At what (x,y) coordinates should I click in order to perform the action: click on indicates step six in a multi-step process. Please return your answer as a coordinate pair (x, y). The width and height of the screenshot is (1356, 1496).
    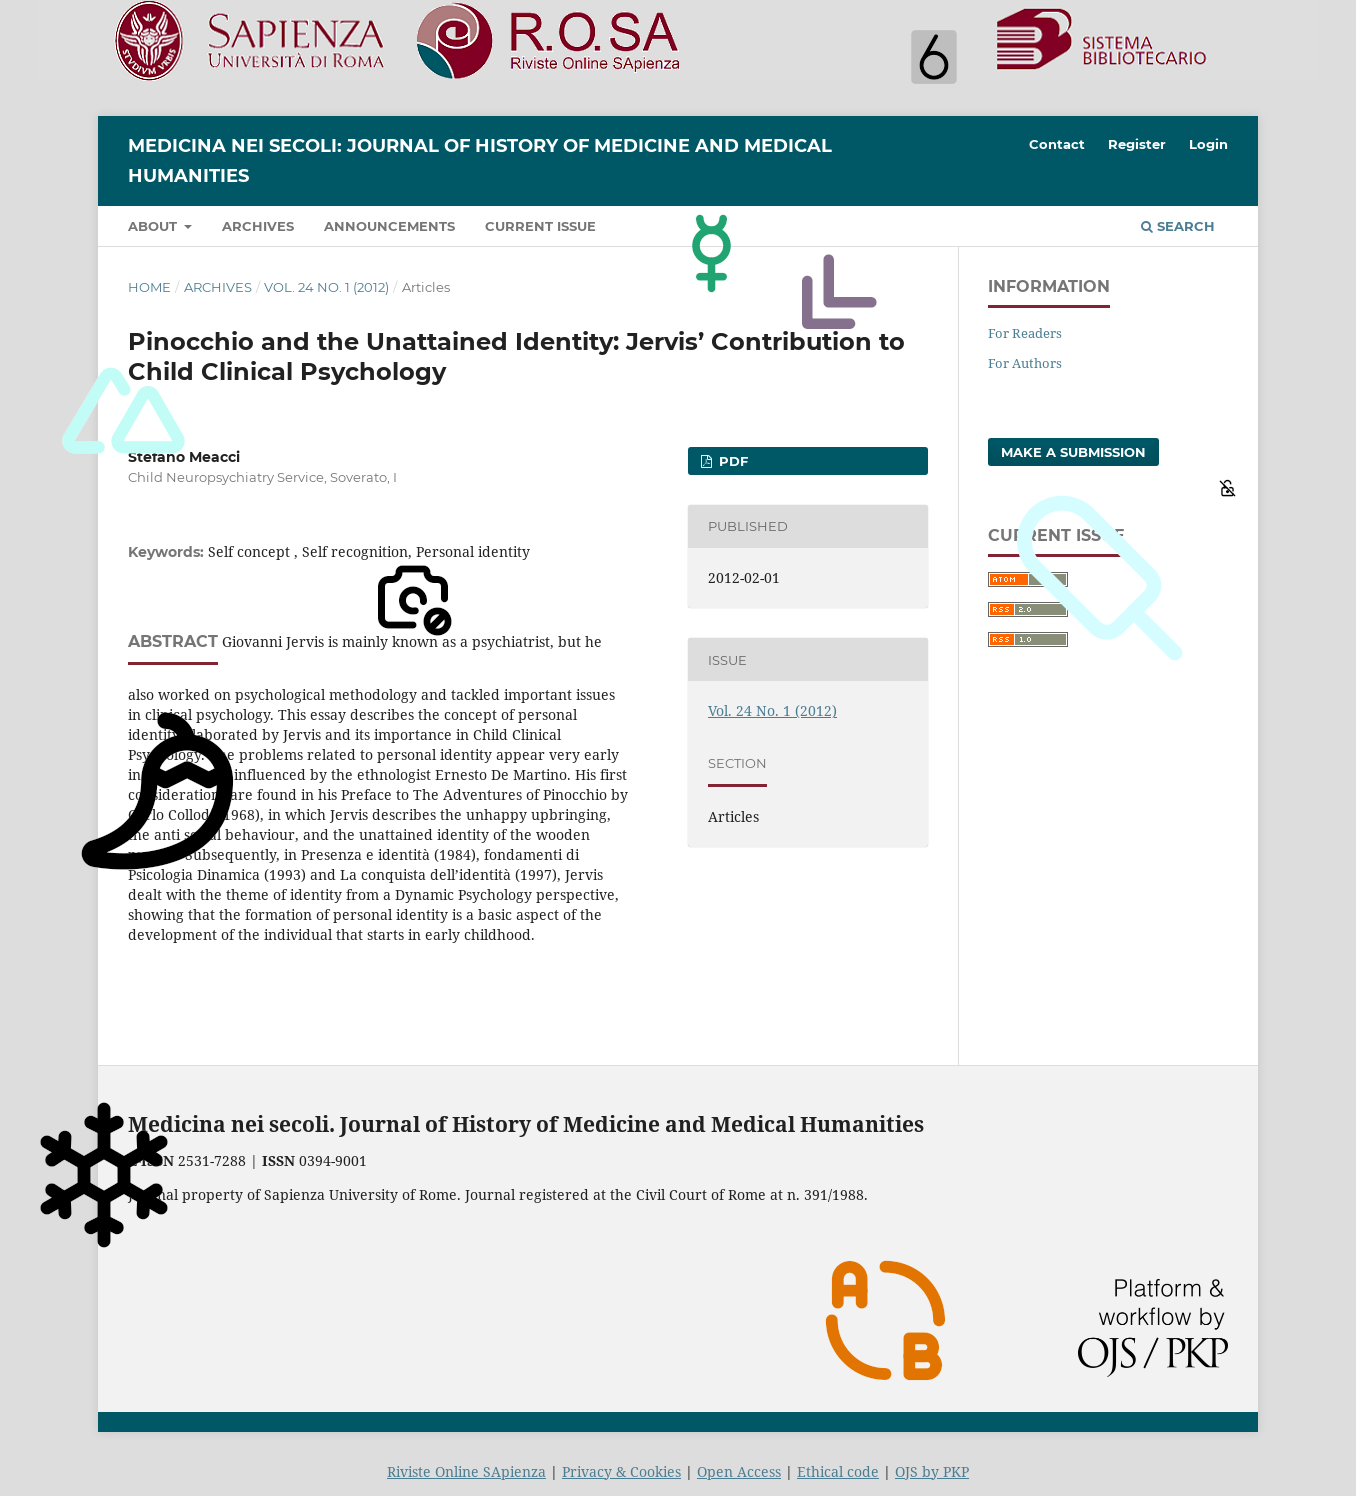
    Looking at the image, I should click on (934, 57).